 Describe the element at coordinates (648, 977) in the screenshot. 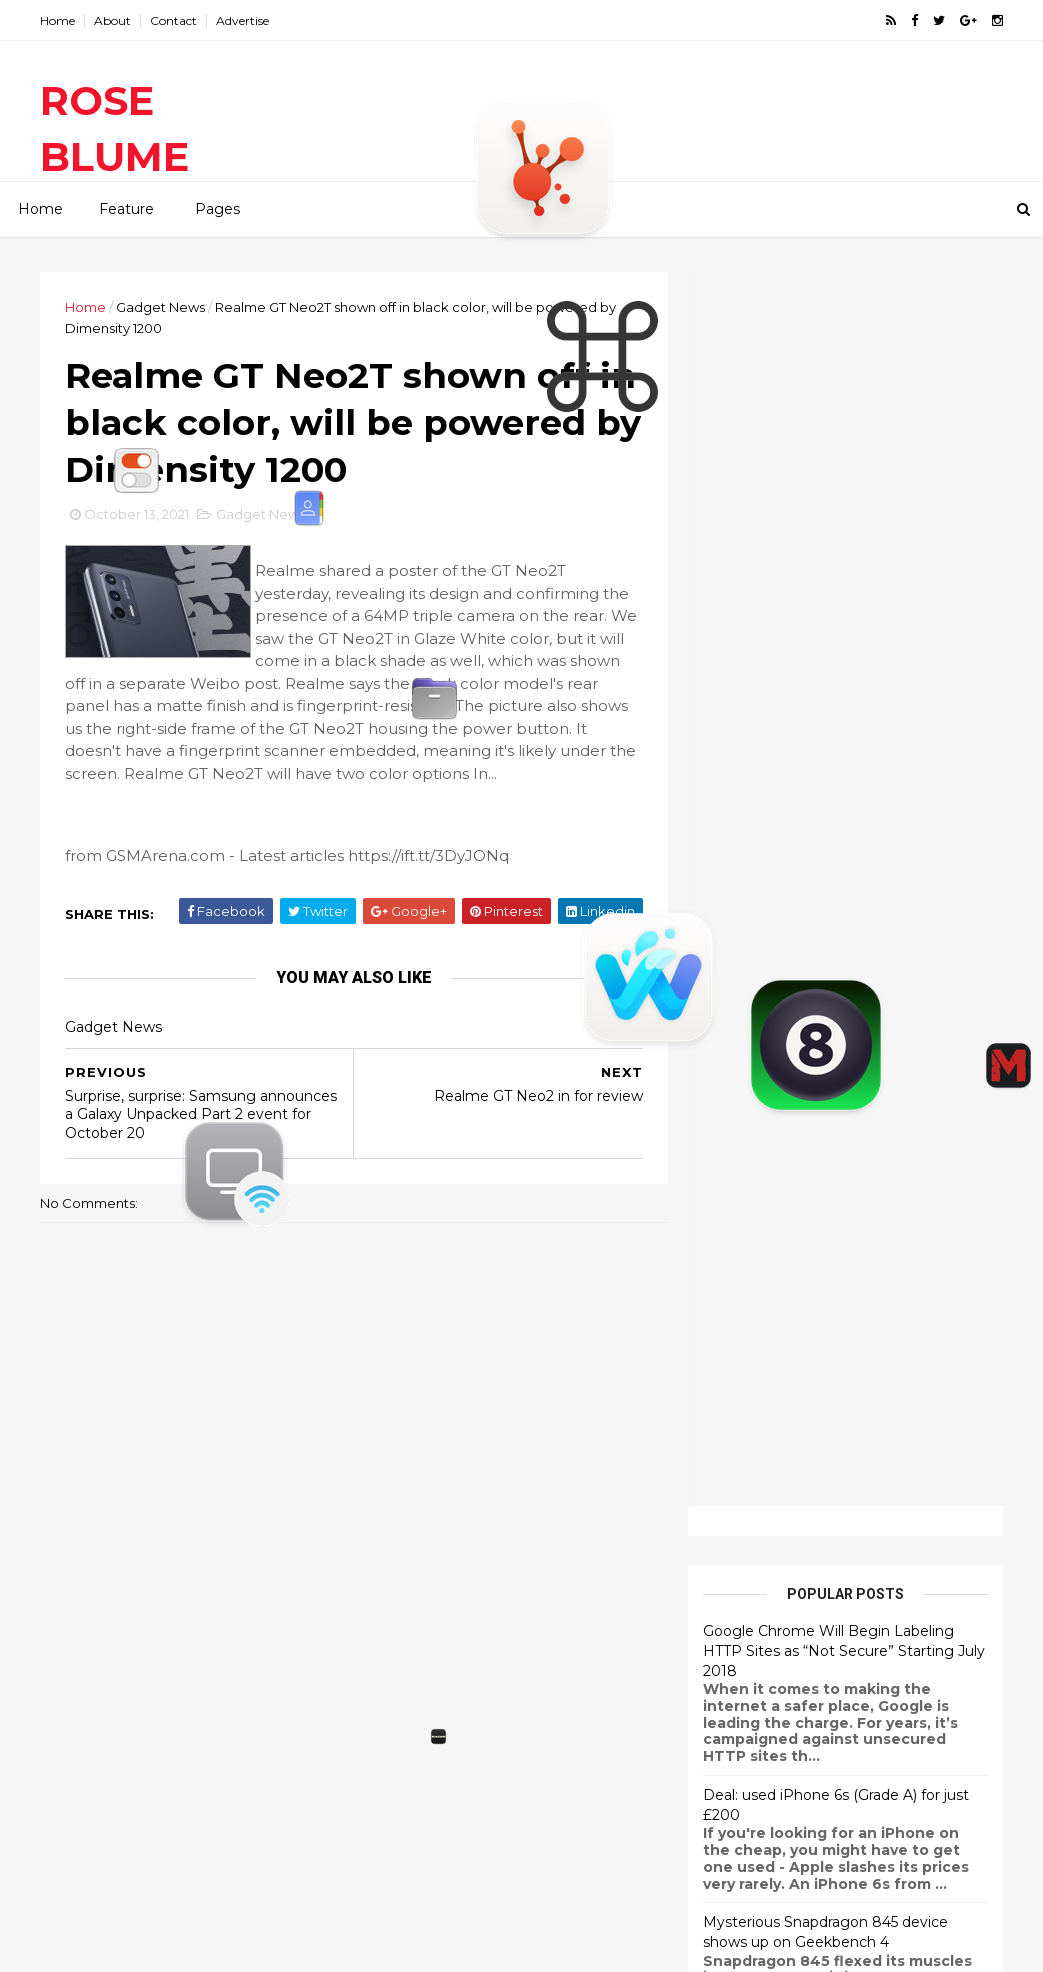

I see `open waterfox browser` at that location.